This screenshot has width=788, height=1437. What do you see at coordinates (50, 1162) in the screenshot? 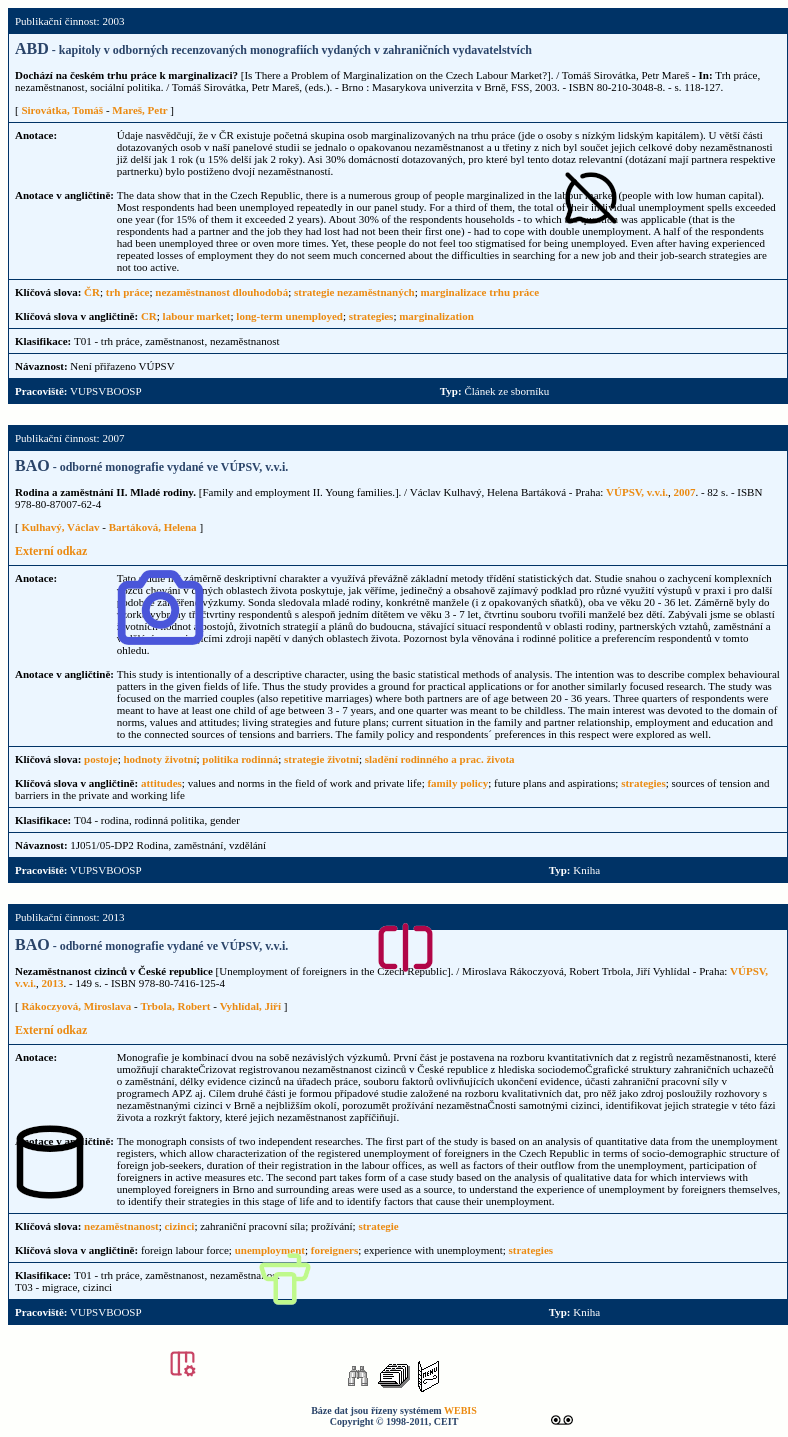
I see `represents a database or data storage` at bounding box center [50, 1162].